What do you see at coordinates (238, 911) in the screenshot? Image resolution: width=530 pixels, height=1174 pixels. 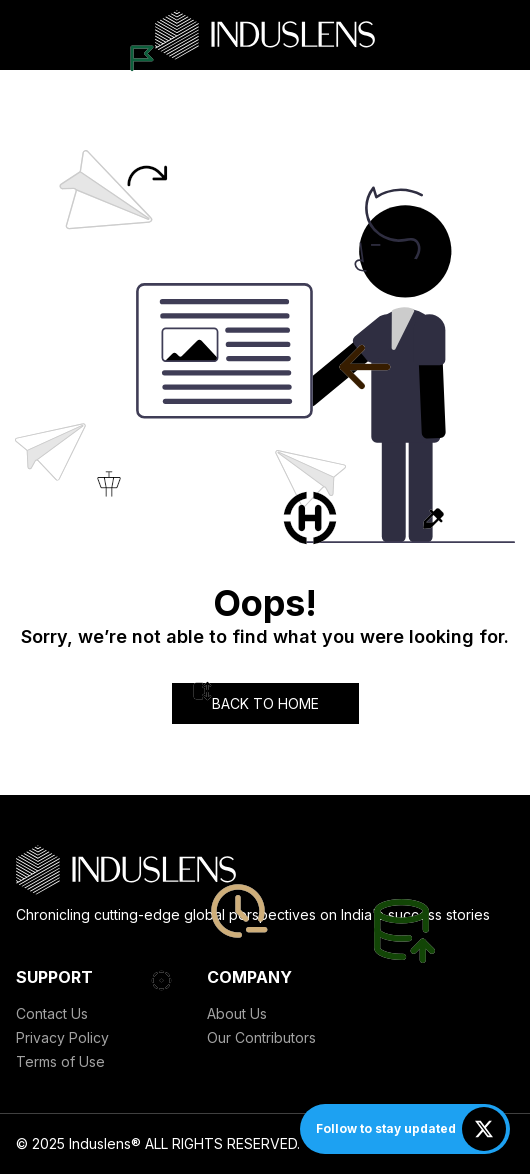 I see `remove time or reduce duration` at bounding box center [238, 911].